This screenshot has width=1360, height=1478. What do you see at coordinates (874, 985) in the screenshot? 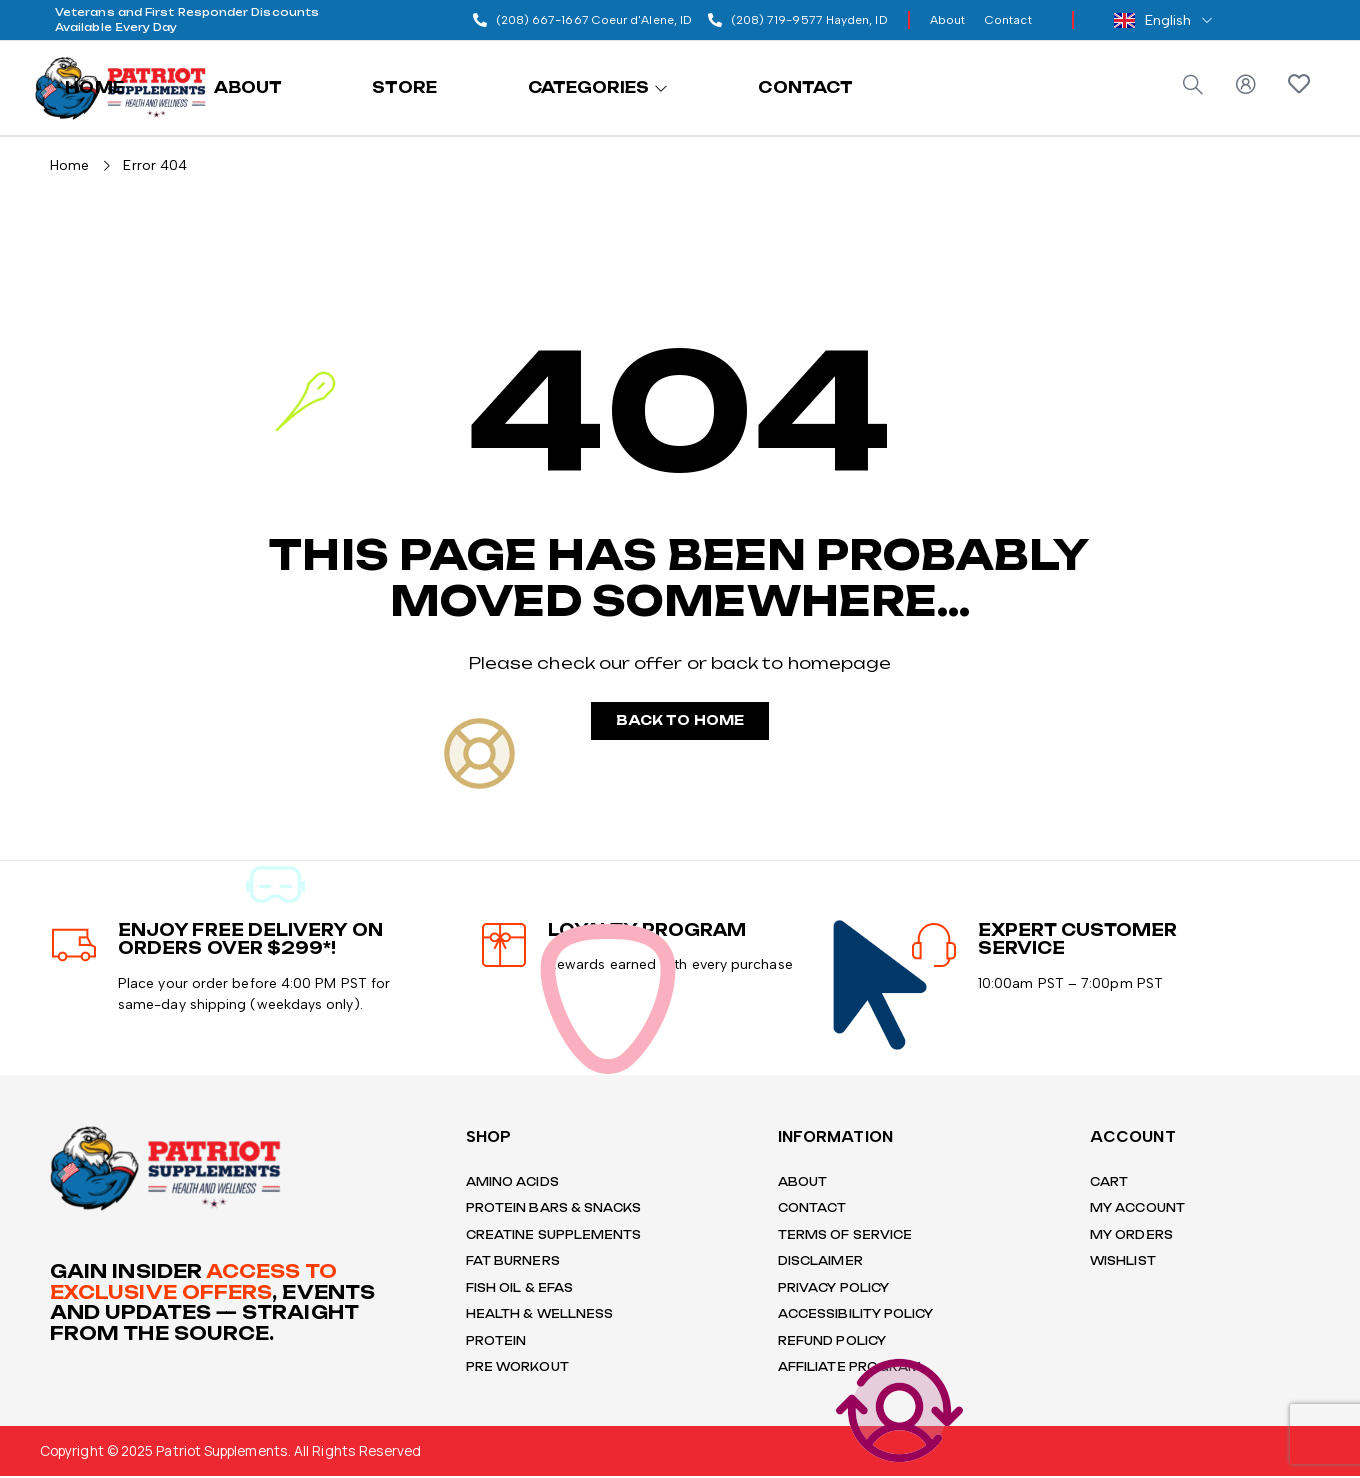
I see `cursor or pointer indicator` at bounding box center [874, 985].